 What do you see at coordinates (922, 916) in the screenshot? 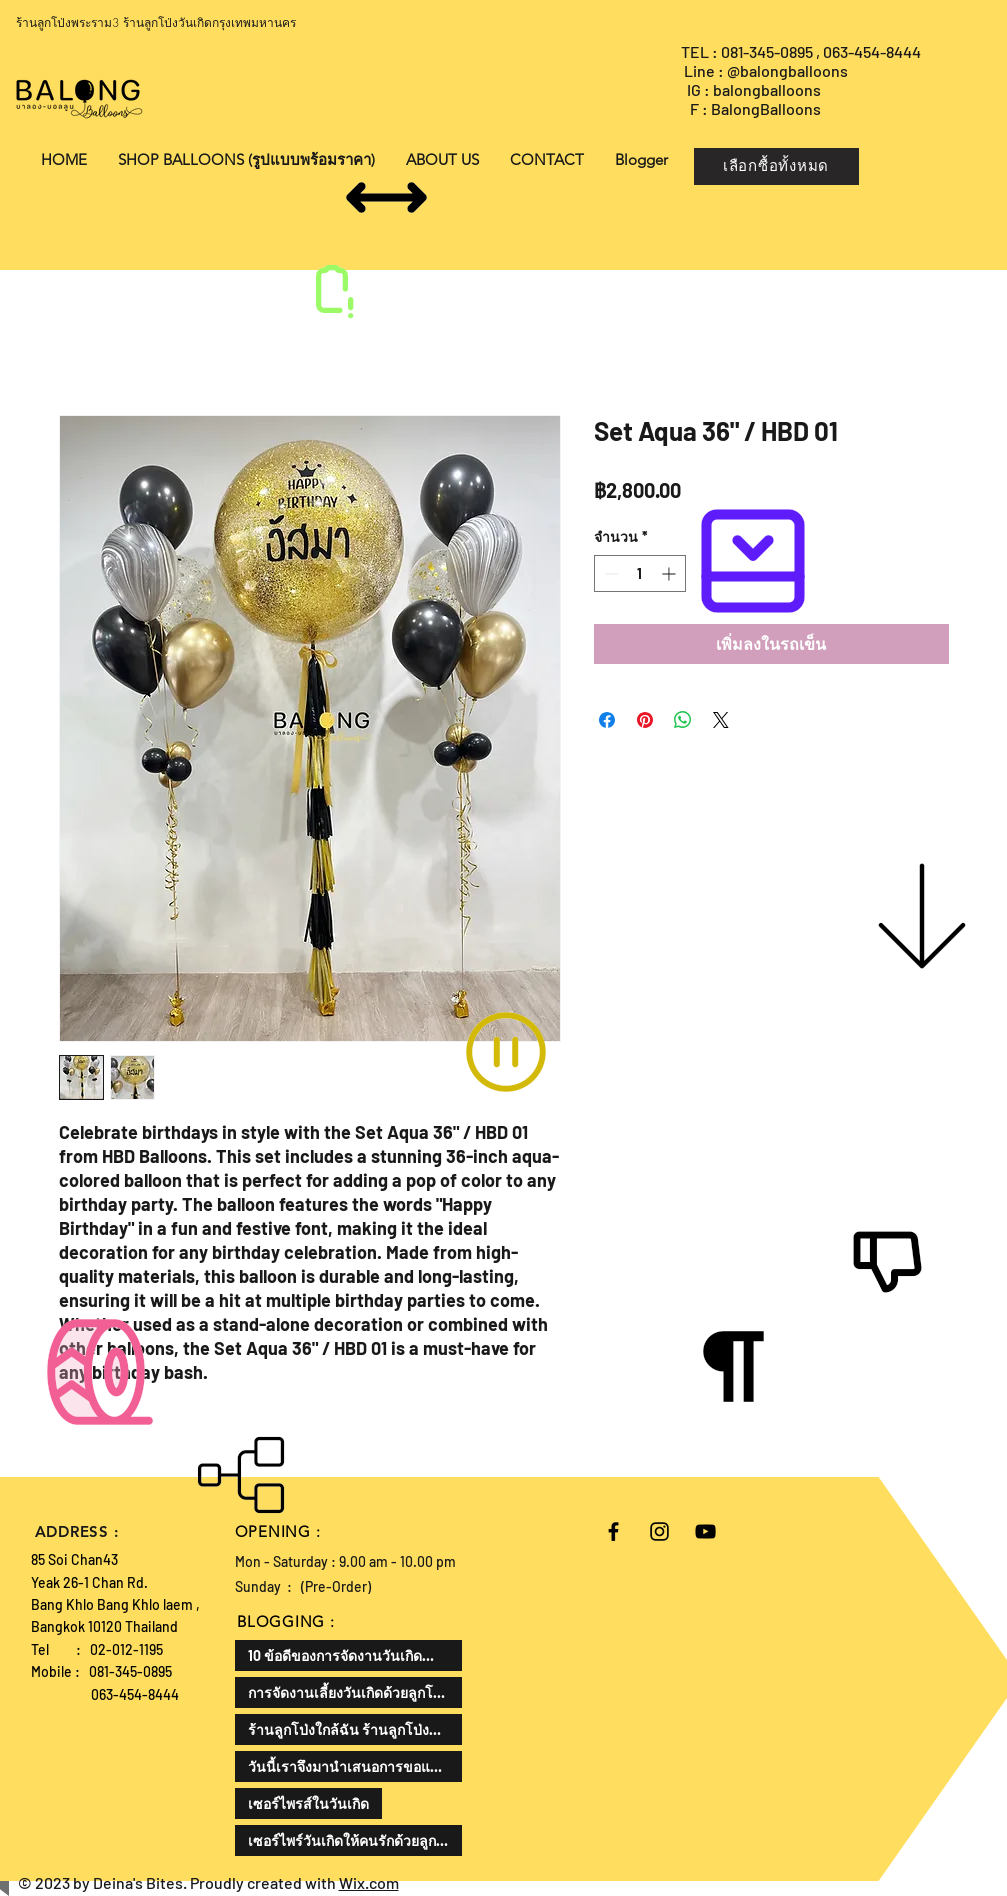
I see `scroll down or view more content` at bounding box center [922, 916].